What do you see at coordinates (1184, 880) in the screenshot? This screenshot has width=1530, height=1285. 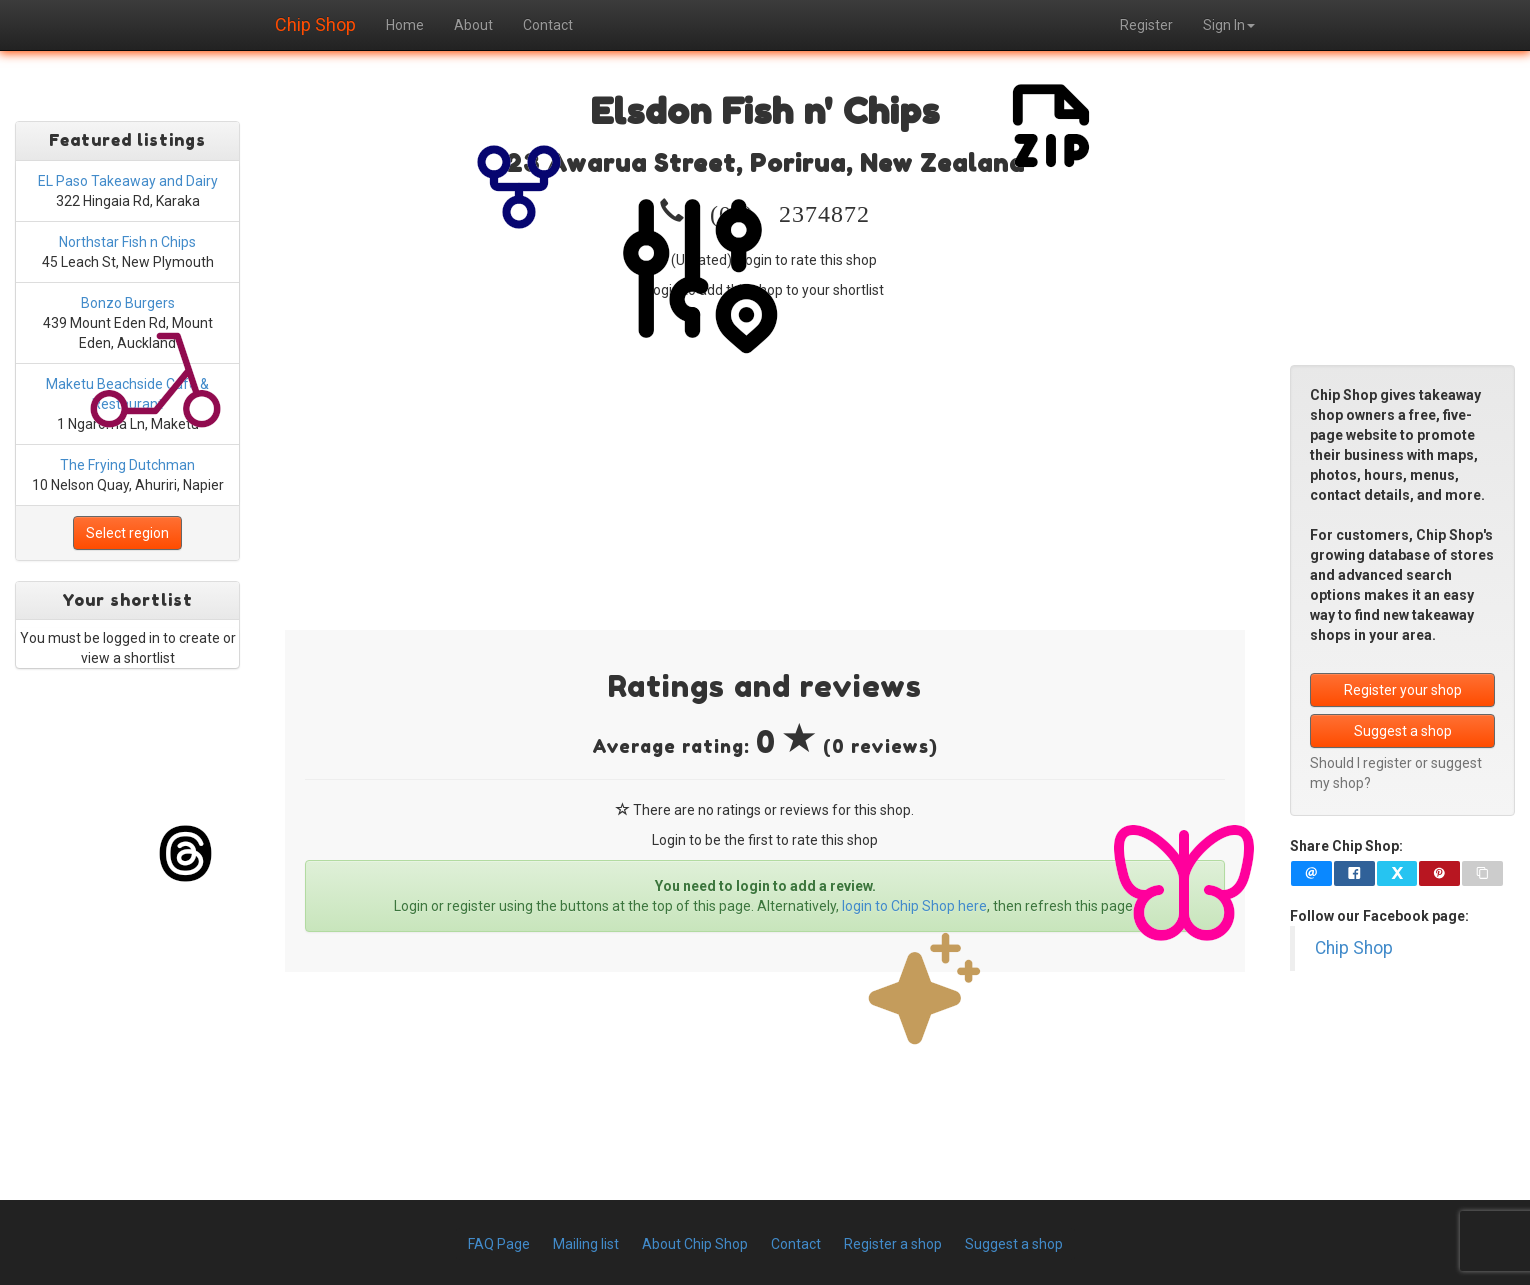 I see `indicates a nature or wildlife category` at bounding box center [1184, 880].